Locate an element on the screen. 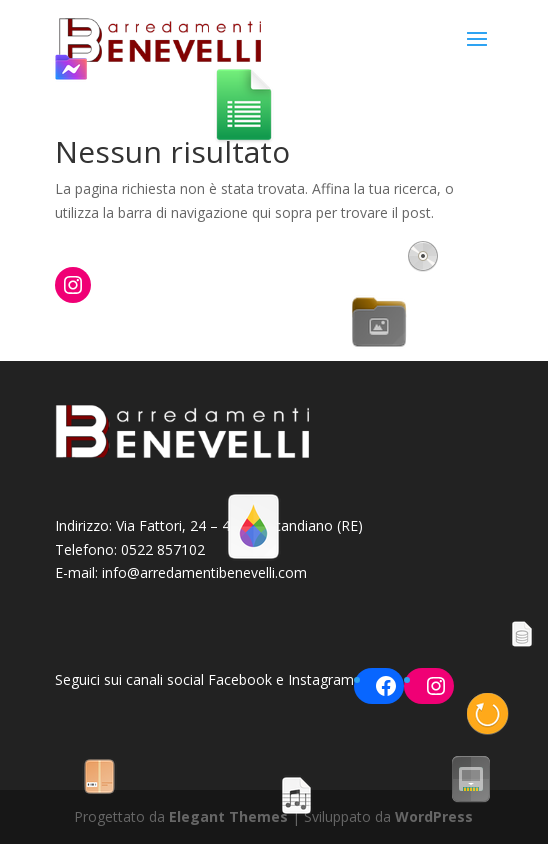 The width and height of the screenshot is (548, 844). sega genesis 32x rom file is located at coordinates (471, 779).